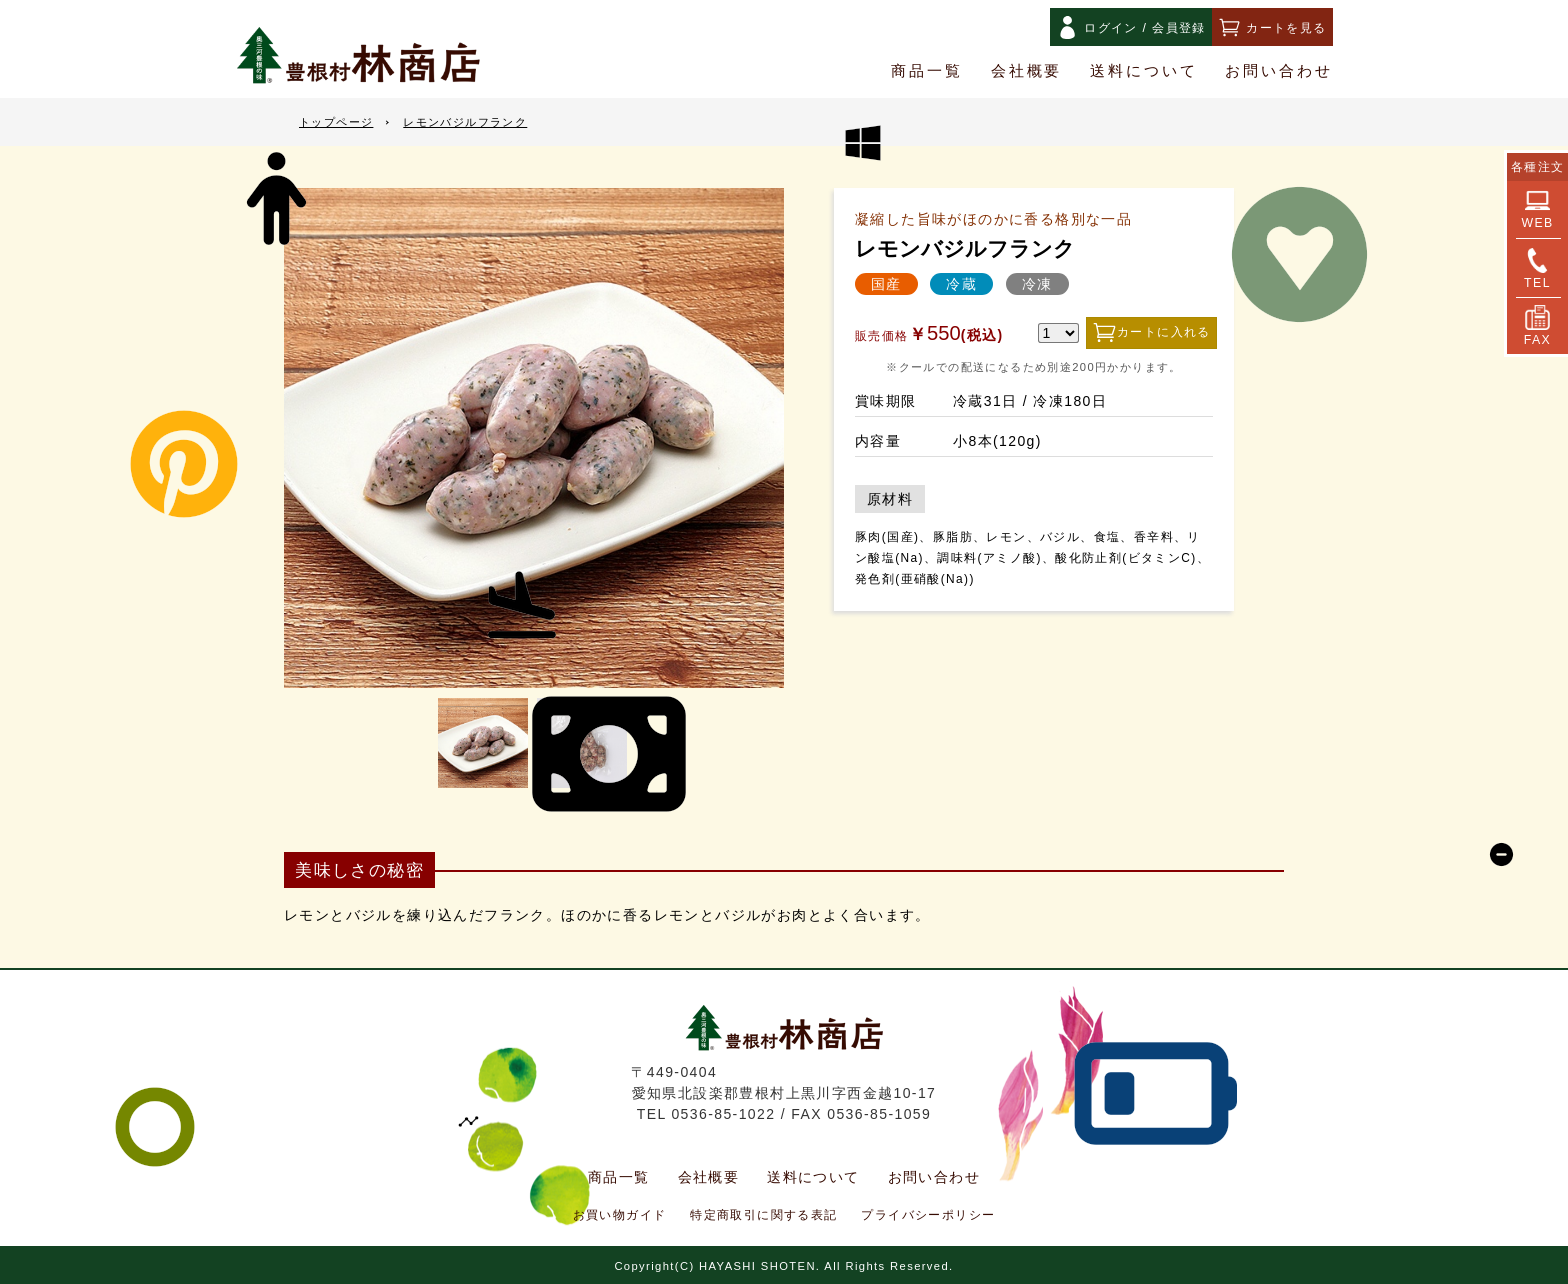  What do you see at coordinates (609, 754) in the screenshot?
I see `view payment or billing information` at bounding box center [609, 754].